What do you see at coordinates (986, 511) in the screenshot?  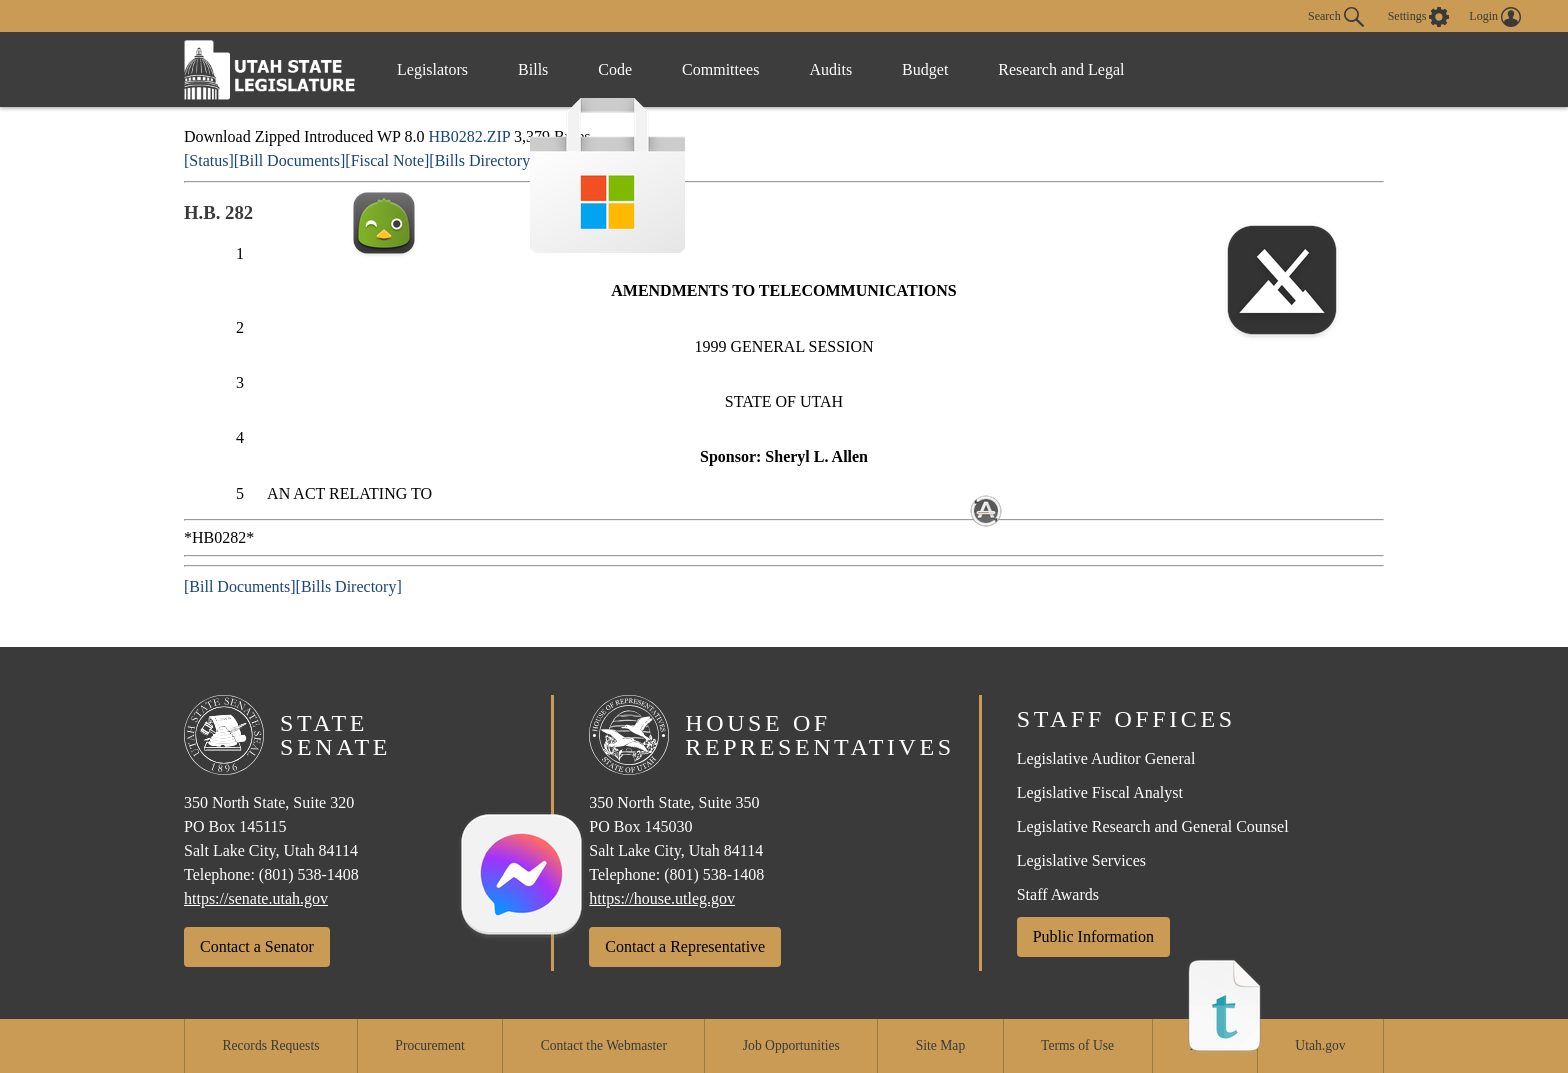 I see `open the software updater application` at bounding box center [986, 511].